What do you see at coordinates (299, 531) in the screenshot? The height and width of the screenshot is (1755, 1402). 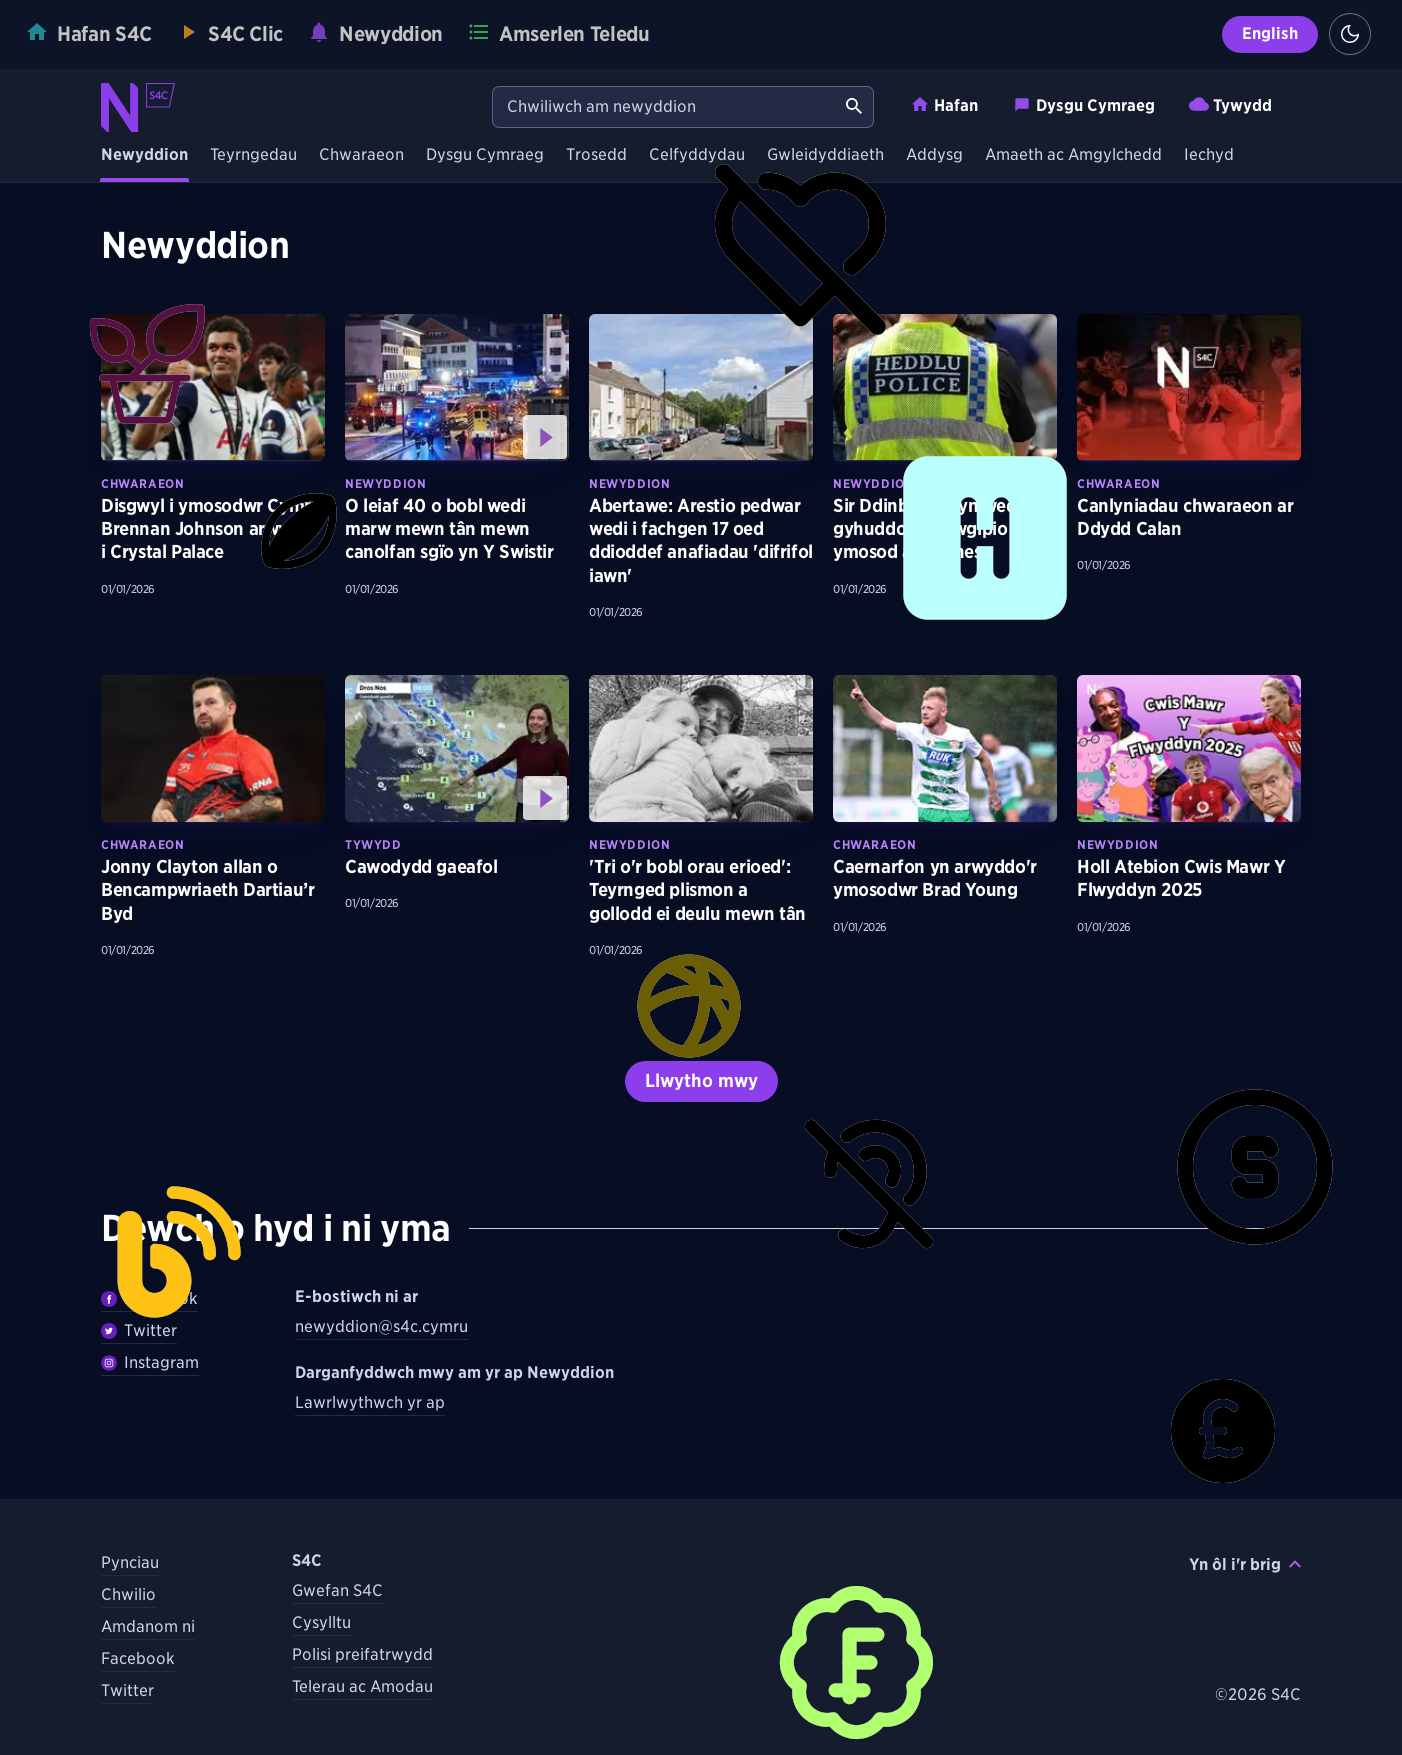 I see `view rugby sports content` at bounding box center [299, 531].